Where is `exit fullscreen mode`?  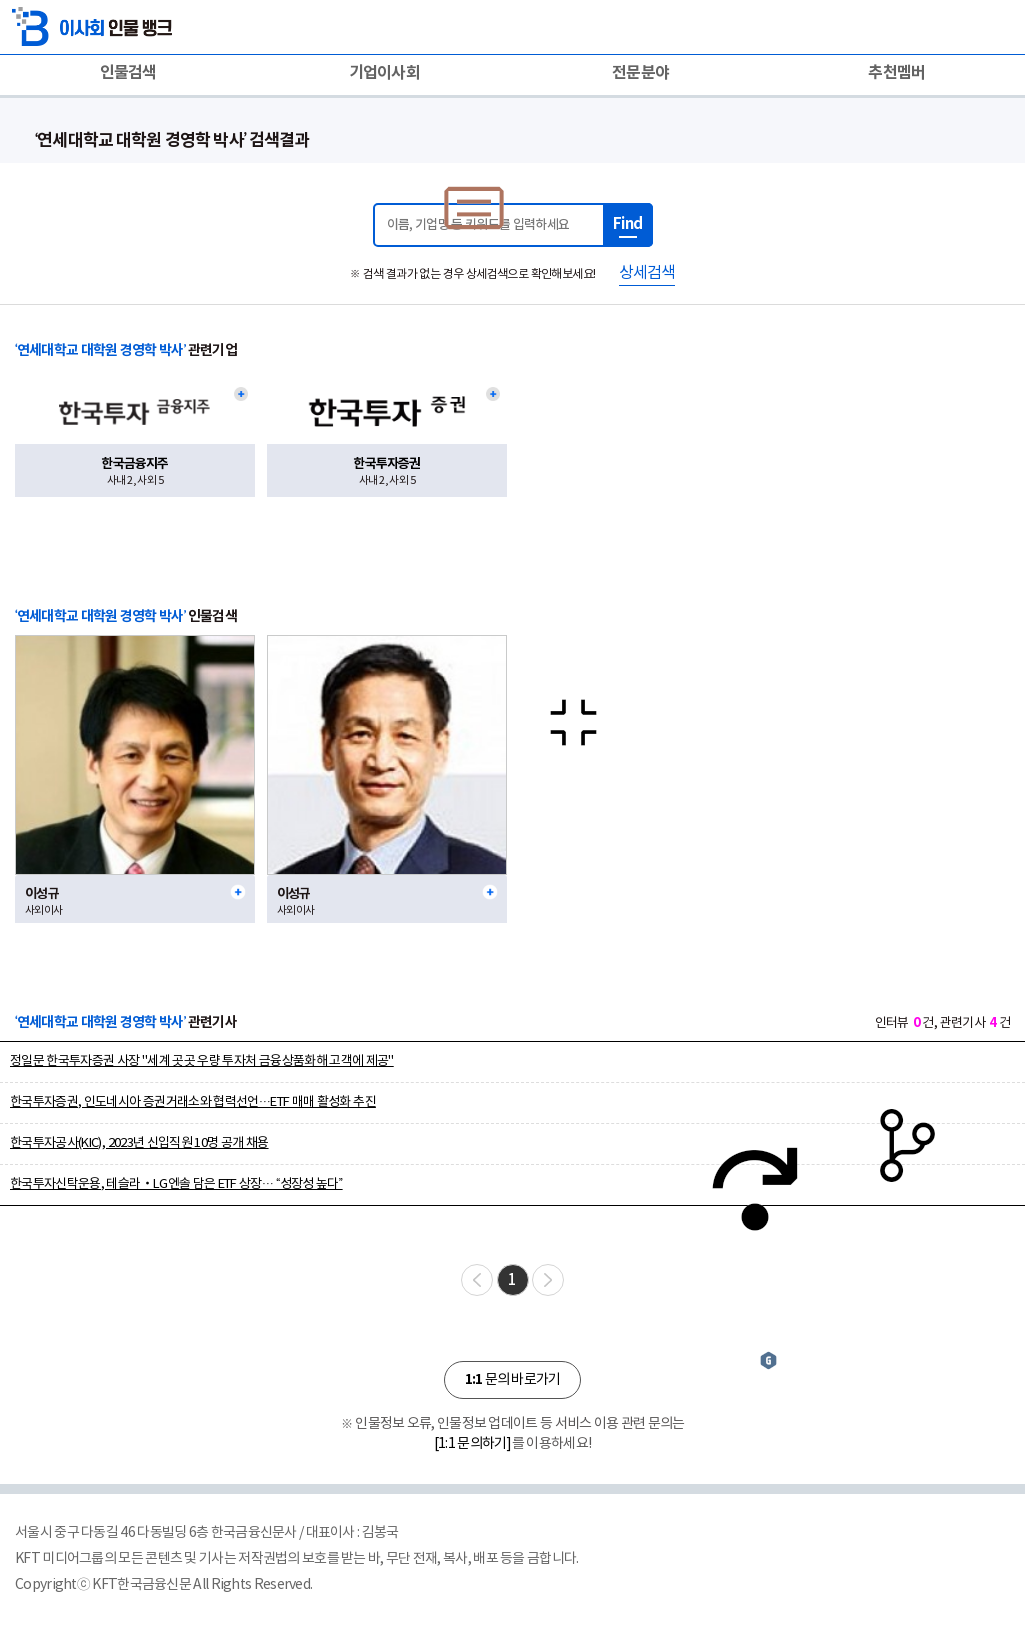
exit fullscreen mode is located at coordinates (573, 722).